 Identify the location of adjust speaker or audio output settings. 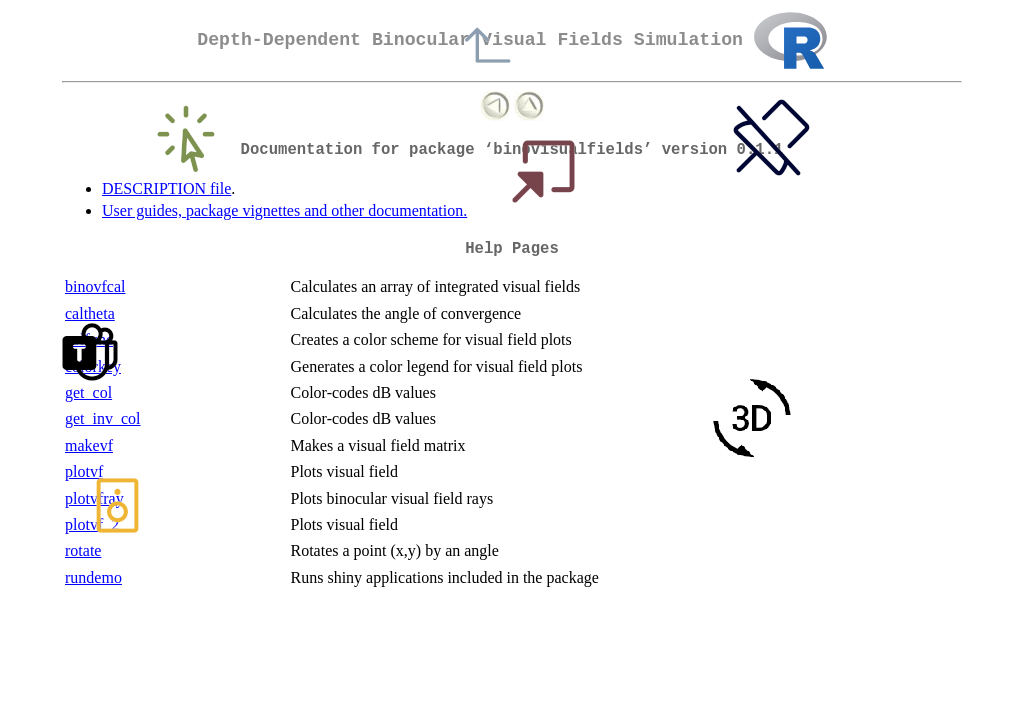
(117, 505).